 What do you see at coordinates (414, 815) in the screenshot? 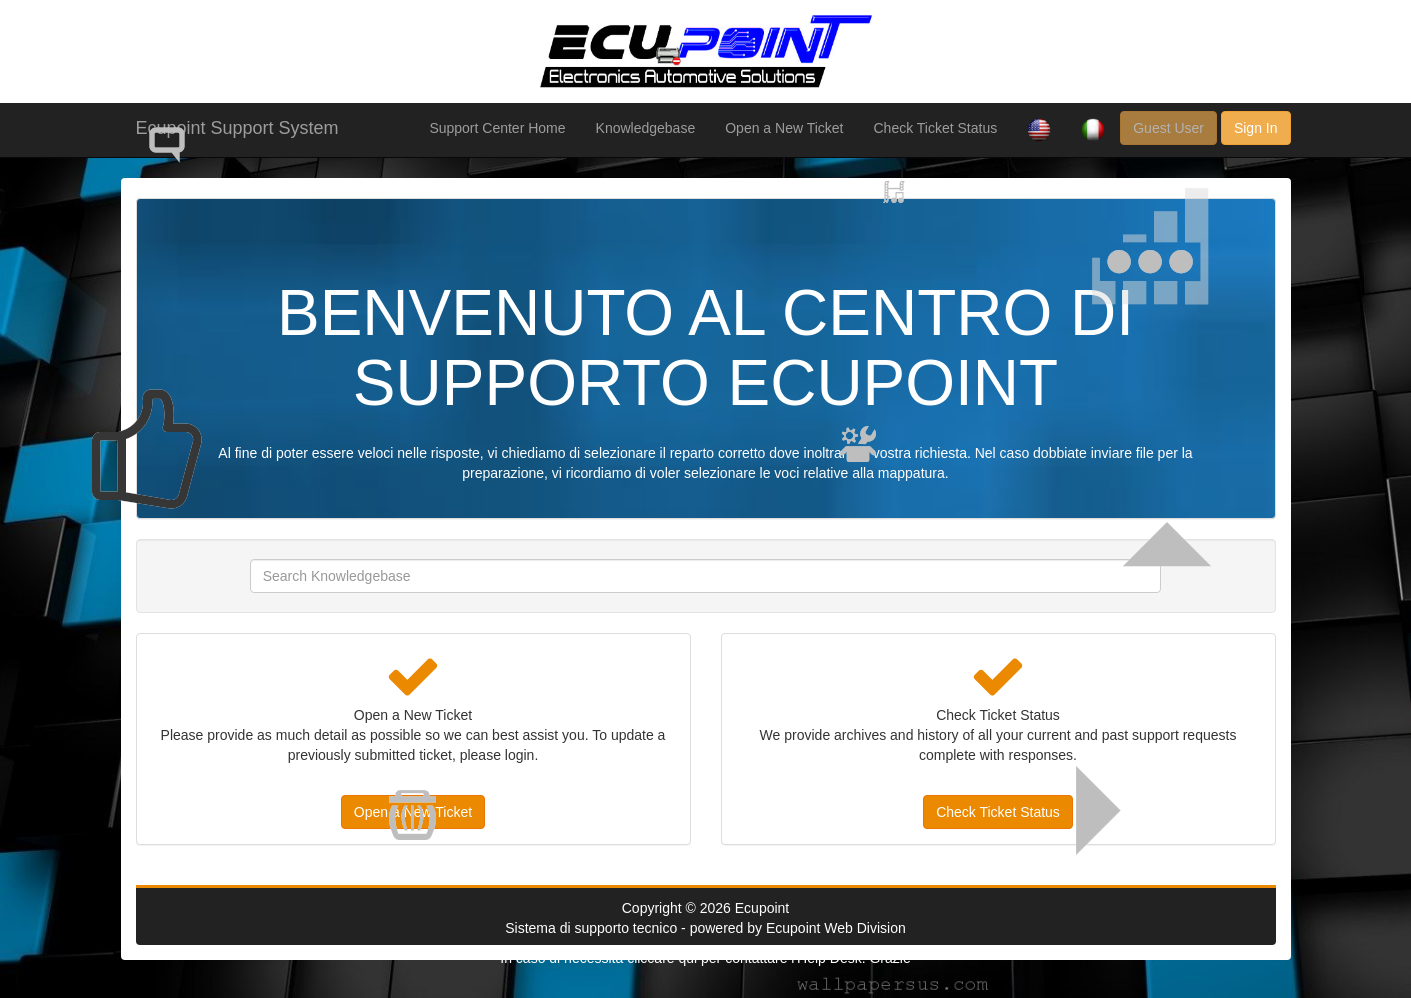
I see `indicates trash bin contains deleted items` at bounding box center [414, 815].